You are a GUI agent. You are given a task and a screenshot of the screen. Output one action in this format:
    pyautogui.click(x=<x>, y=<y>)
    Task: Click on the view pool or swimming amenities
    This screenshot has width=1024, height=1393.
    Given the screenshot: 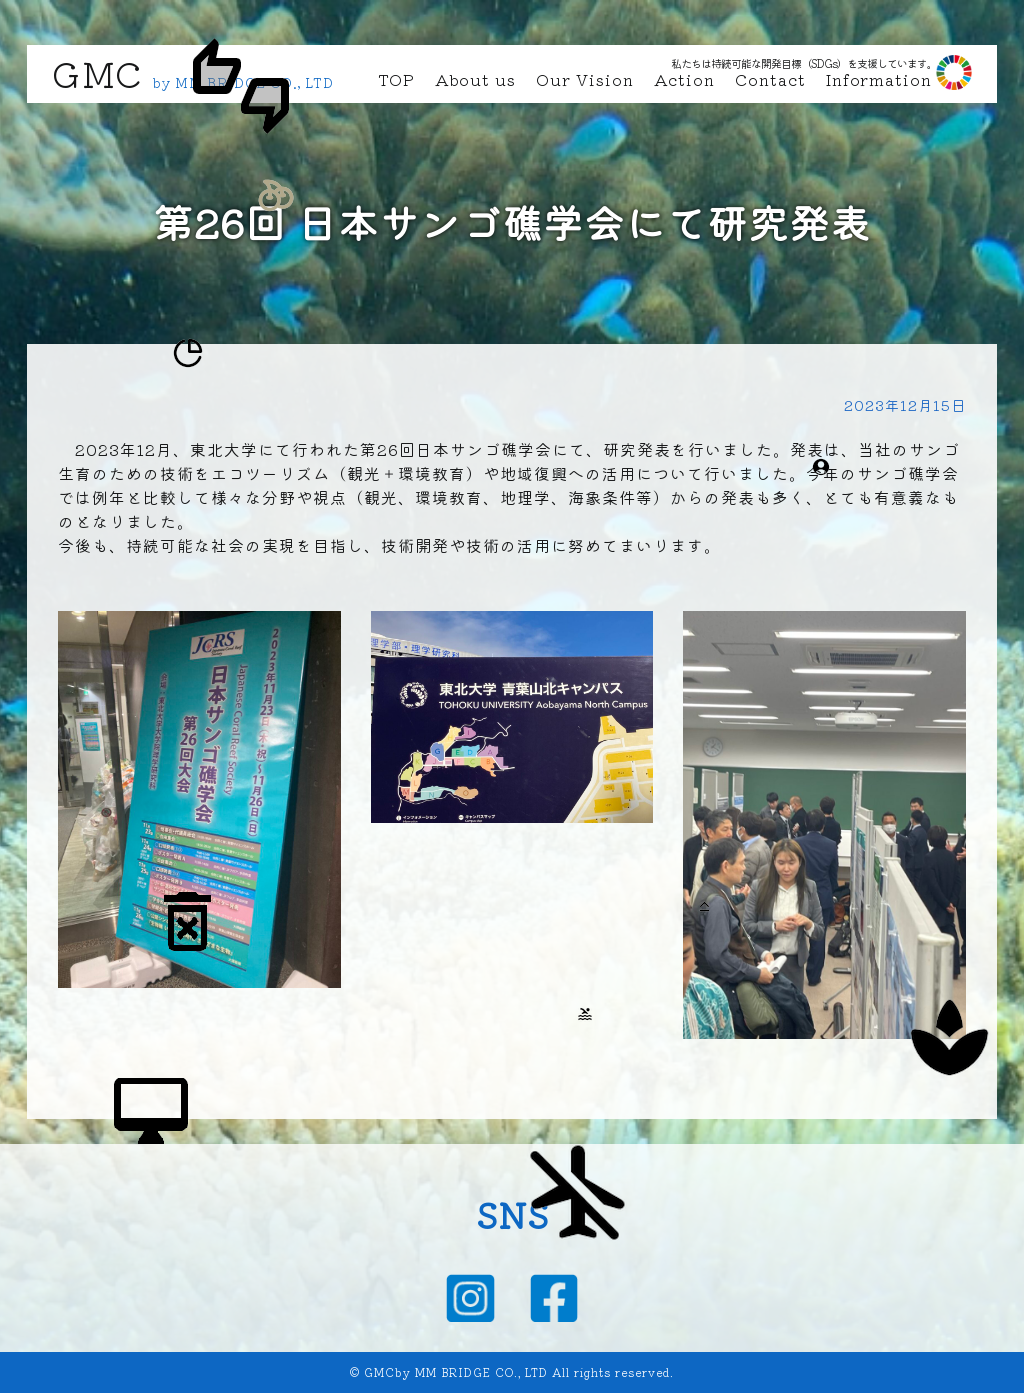 What is the action you would take?
    pyautogui.click(x=585, y=1014)
    